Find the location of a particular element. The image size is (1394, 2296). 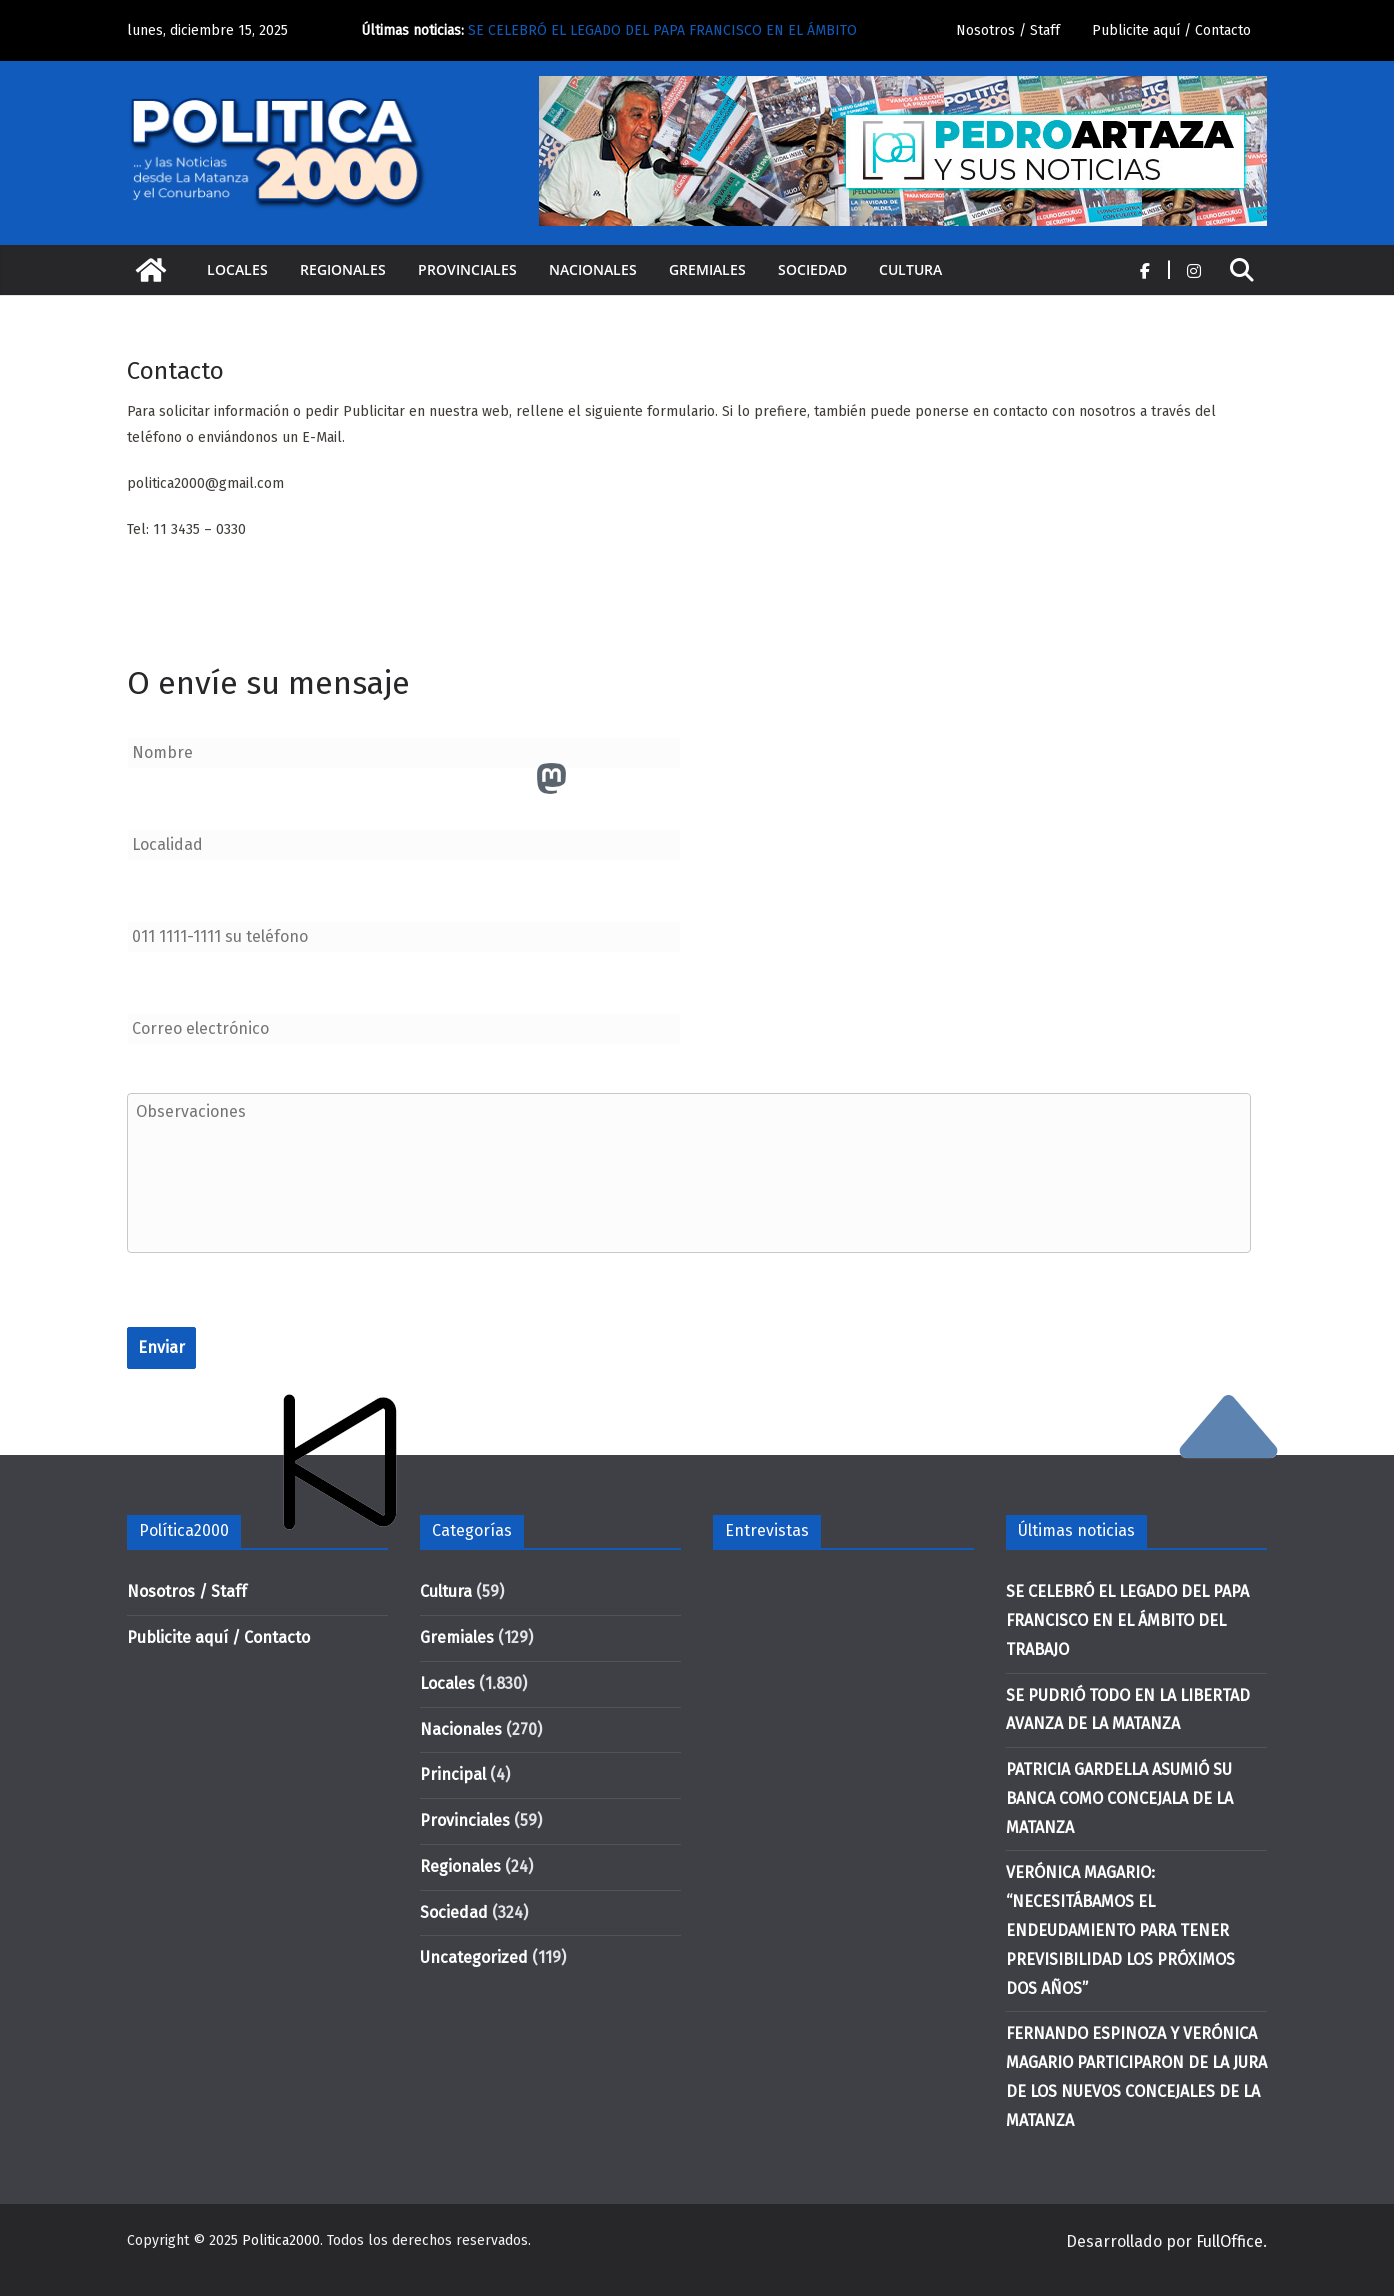

open mastodon app is located at coordinates (551, 778).